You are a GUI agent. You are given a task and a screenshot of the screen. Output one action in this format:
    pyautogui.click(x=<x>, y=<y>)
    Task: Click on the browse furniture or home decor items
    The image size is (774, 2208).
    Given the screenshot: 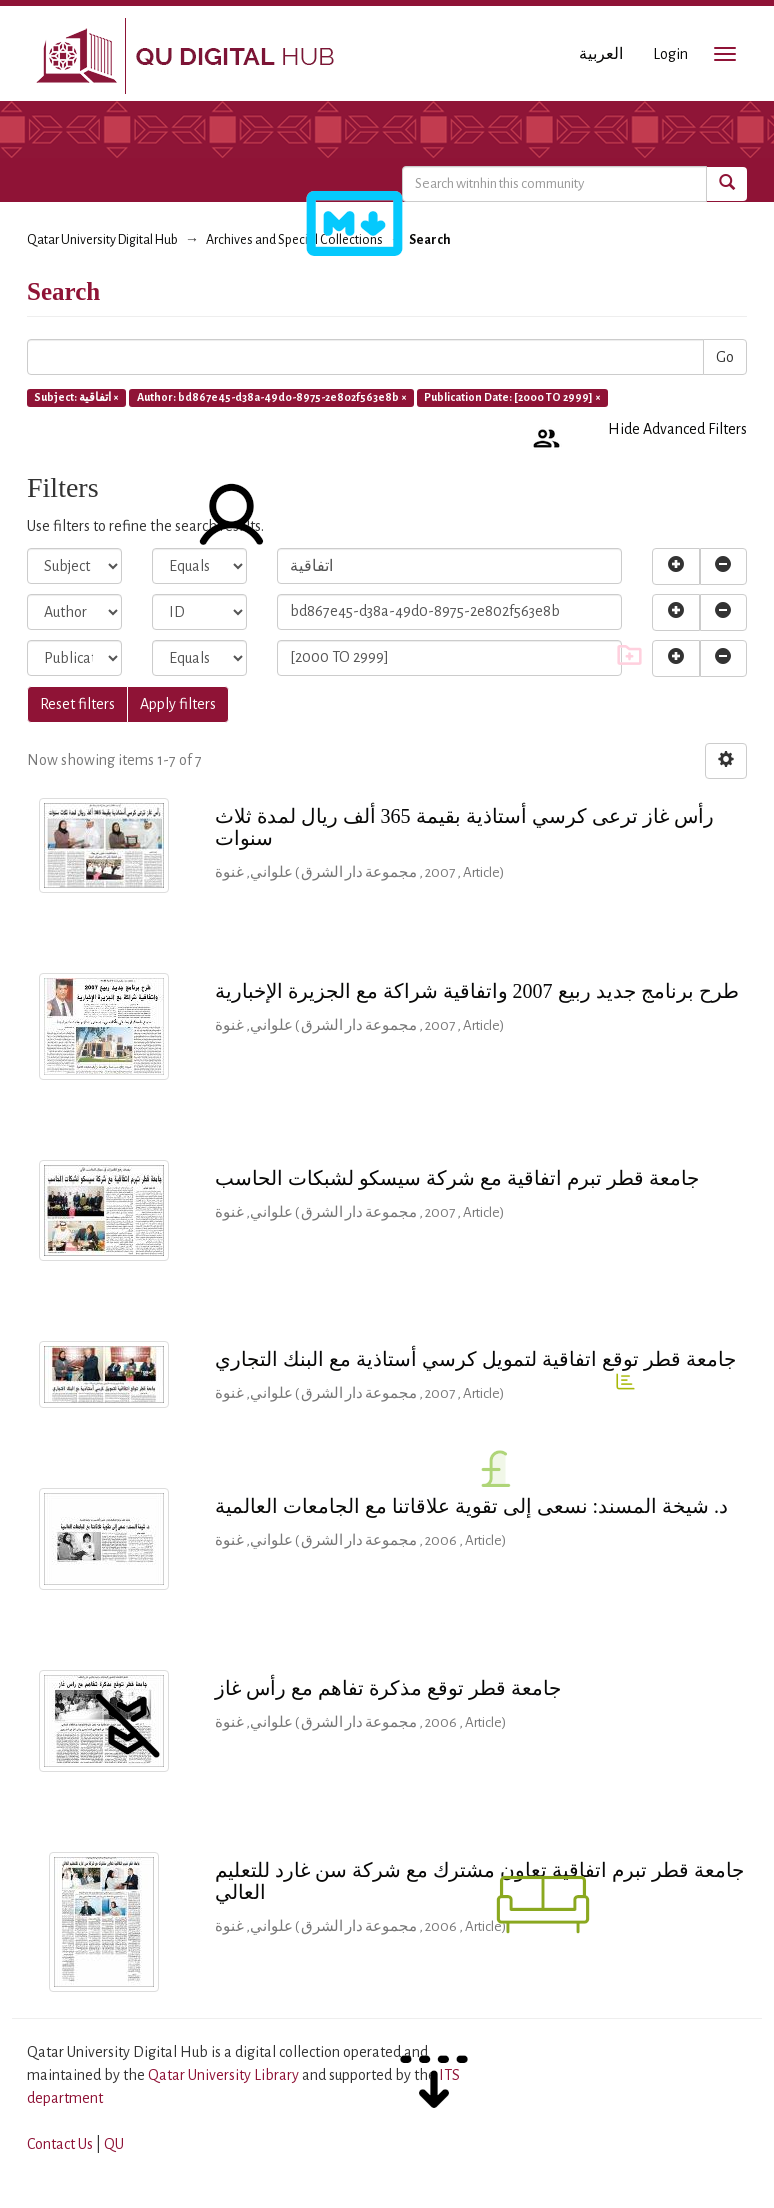 What is the action you would take?
    pyautogui.click(x=543, y=1903)
    